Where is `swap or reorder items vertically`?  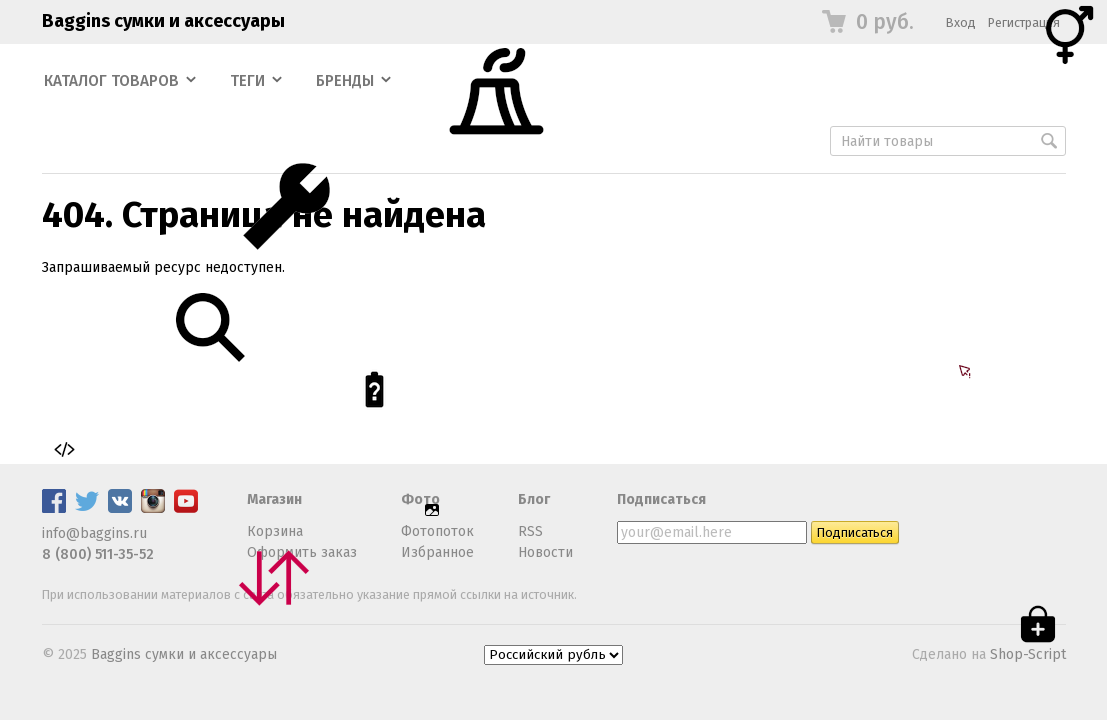 swap or reorder items vertically is located at coordinates (274, 578).